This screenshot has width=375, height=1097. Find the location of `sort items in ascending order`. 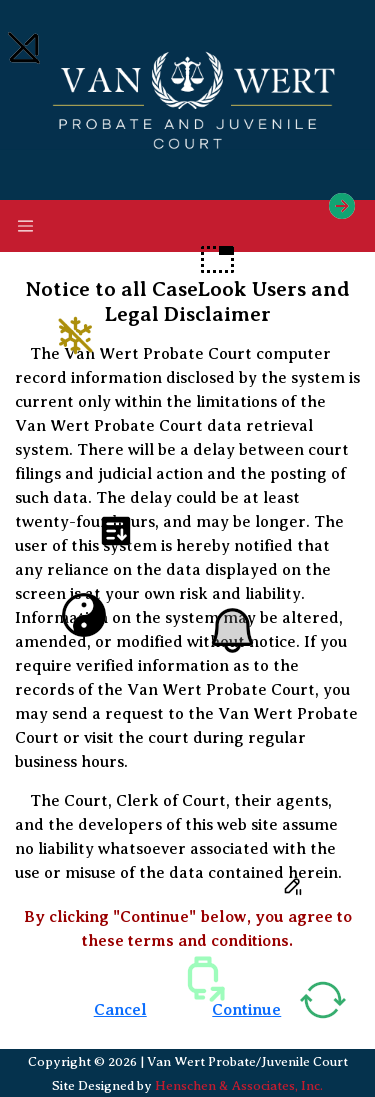

sort items in ascending order is located at coordinates (116, 531).